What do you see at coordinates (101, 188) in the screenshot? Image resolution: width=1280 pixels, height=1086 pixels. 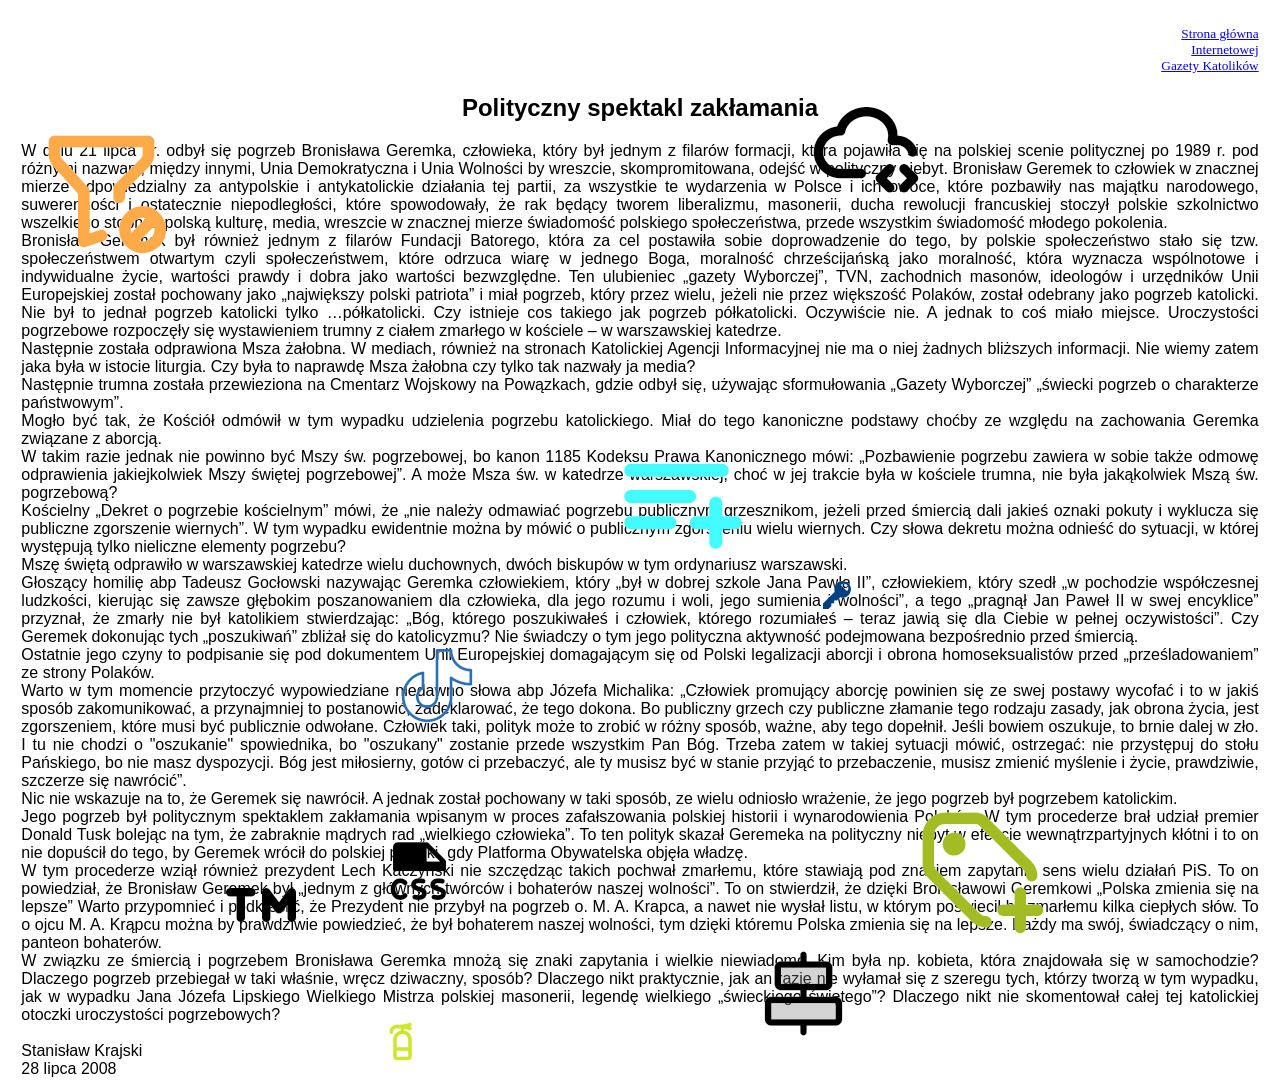 I see `clear all active filters` at bounding box center [101, 188].